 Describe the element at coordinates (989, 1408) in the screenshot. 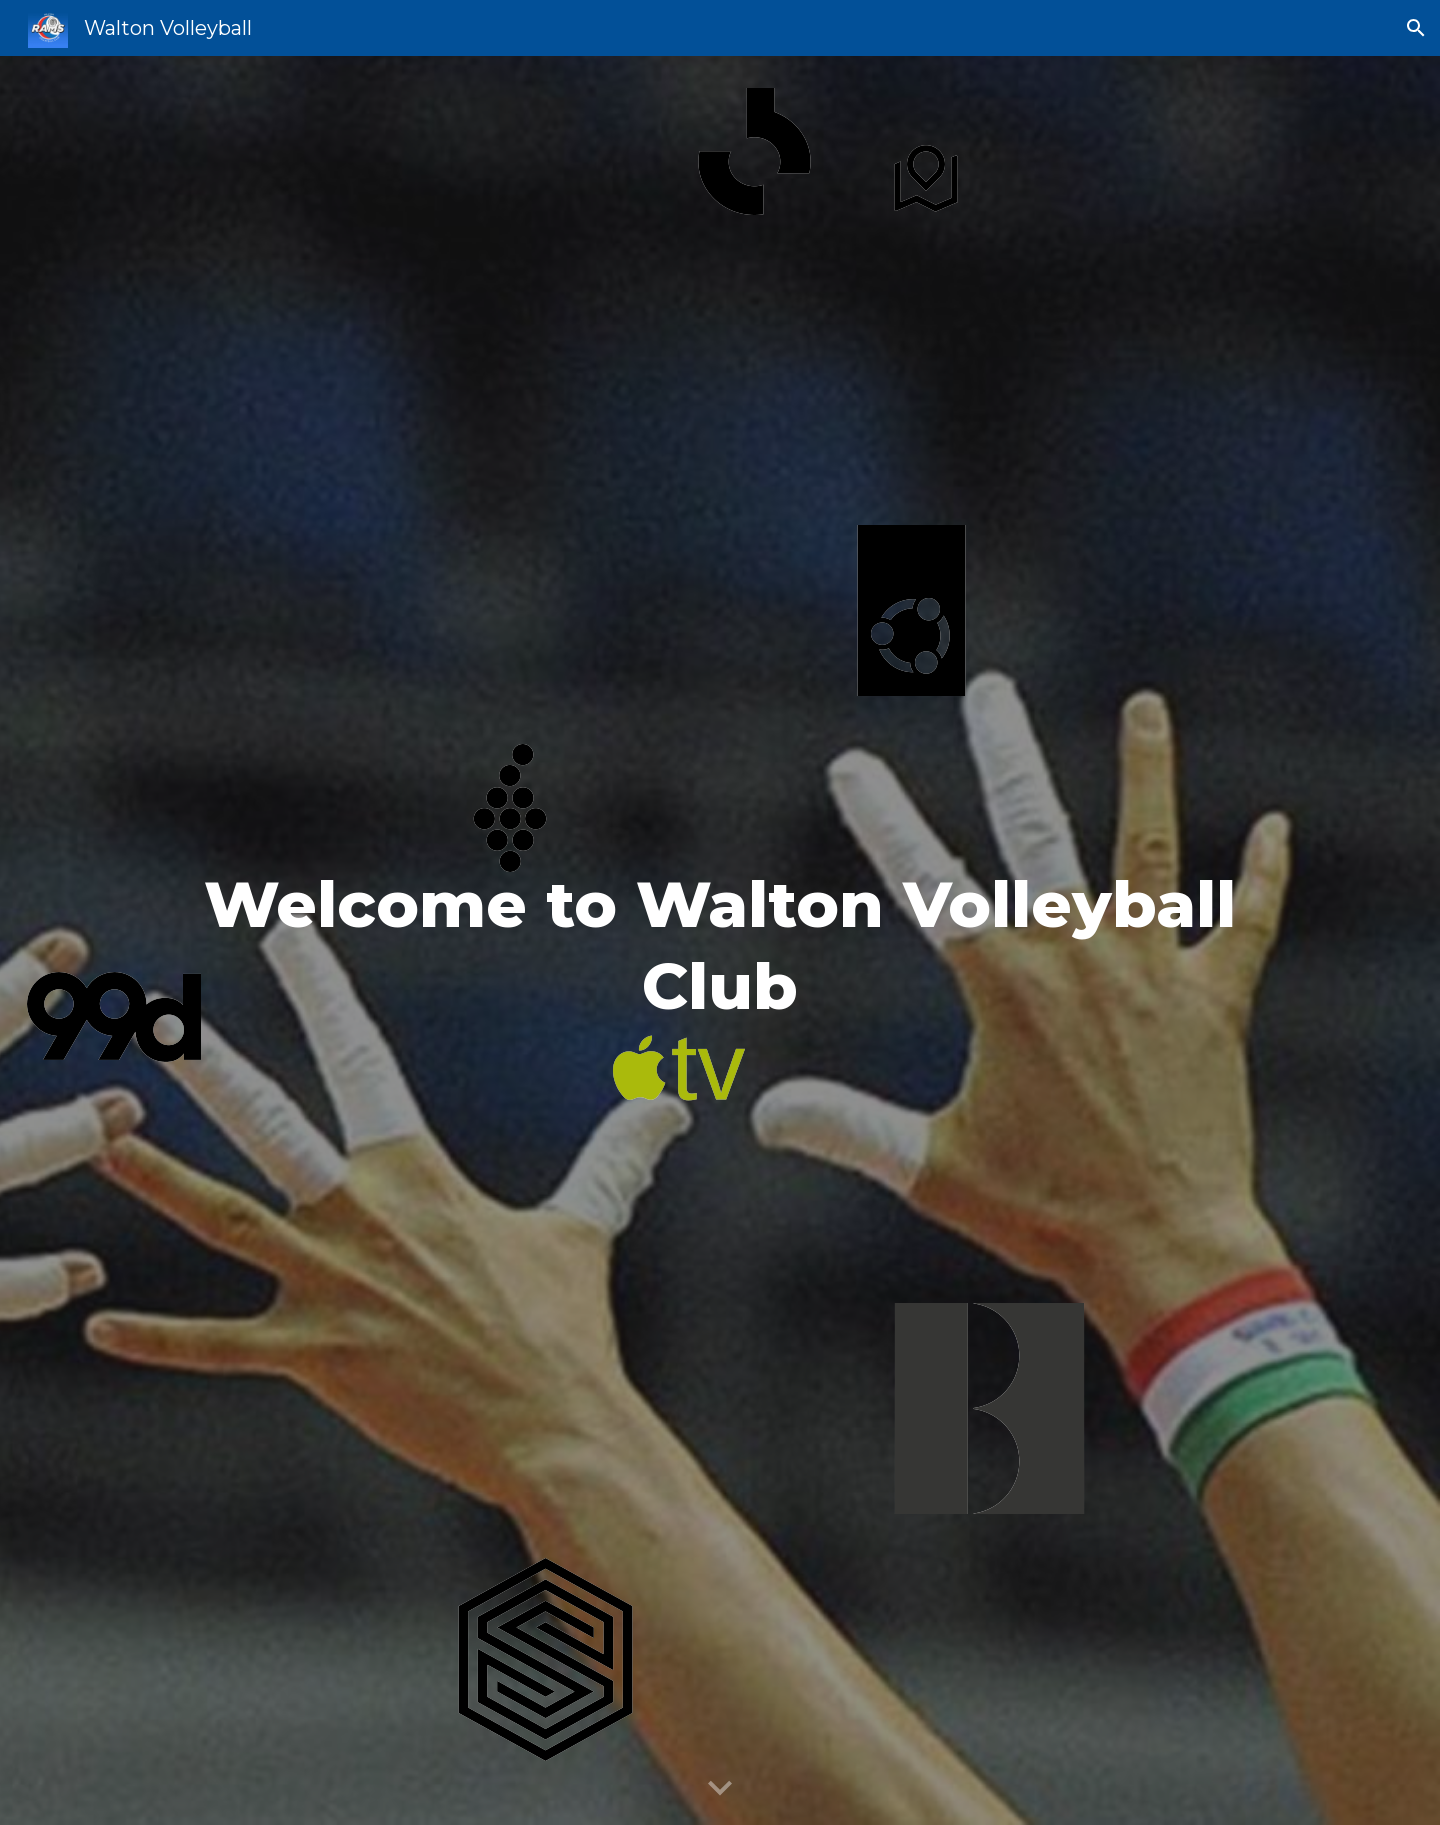

I see `open the Backstage casting app` at that location.